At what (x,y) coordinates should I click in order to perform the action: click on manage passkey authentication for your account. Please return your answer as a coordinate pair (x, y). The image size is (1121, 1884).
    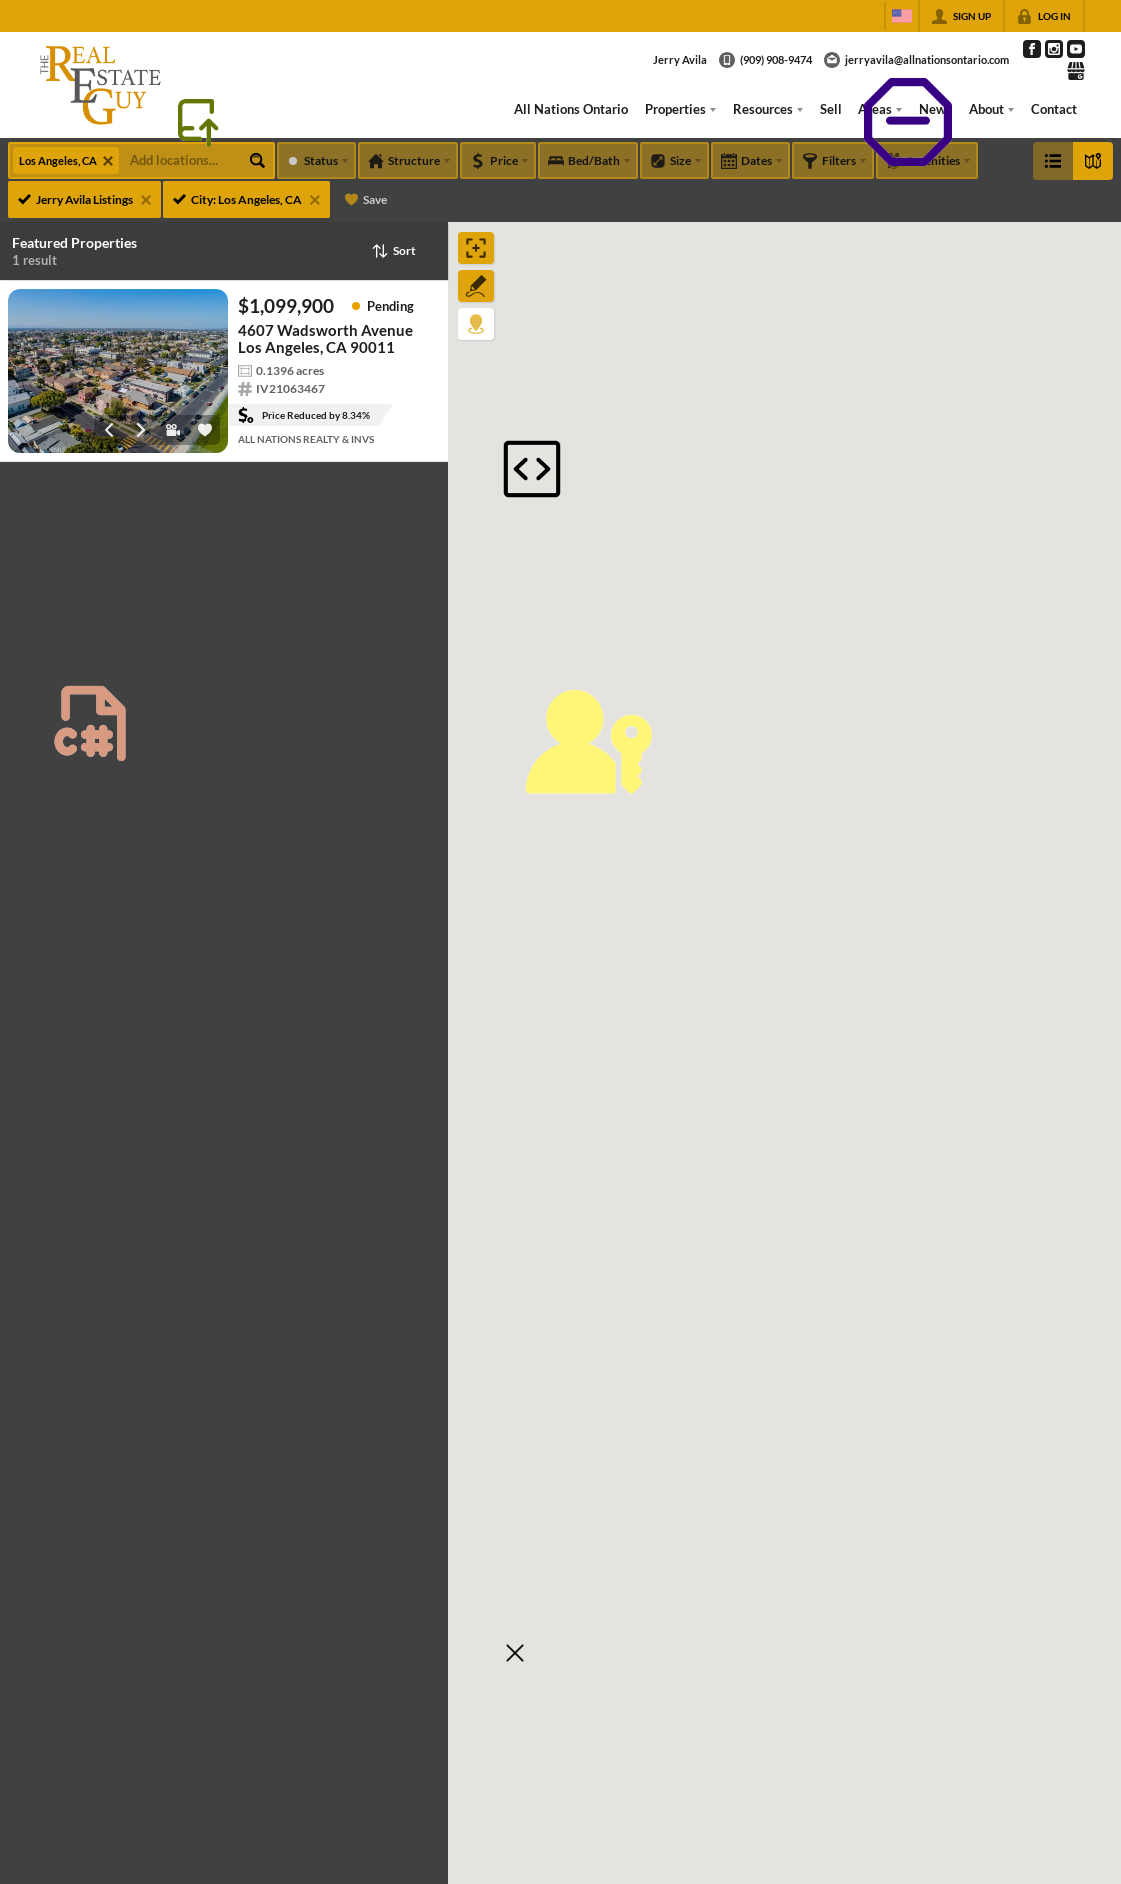
    Looking at the image, I should click on (588, 744).